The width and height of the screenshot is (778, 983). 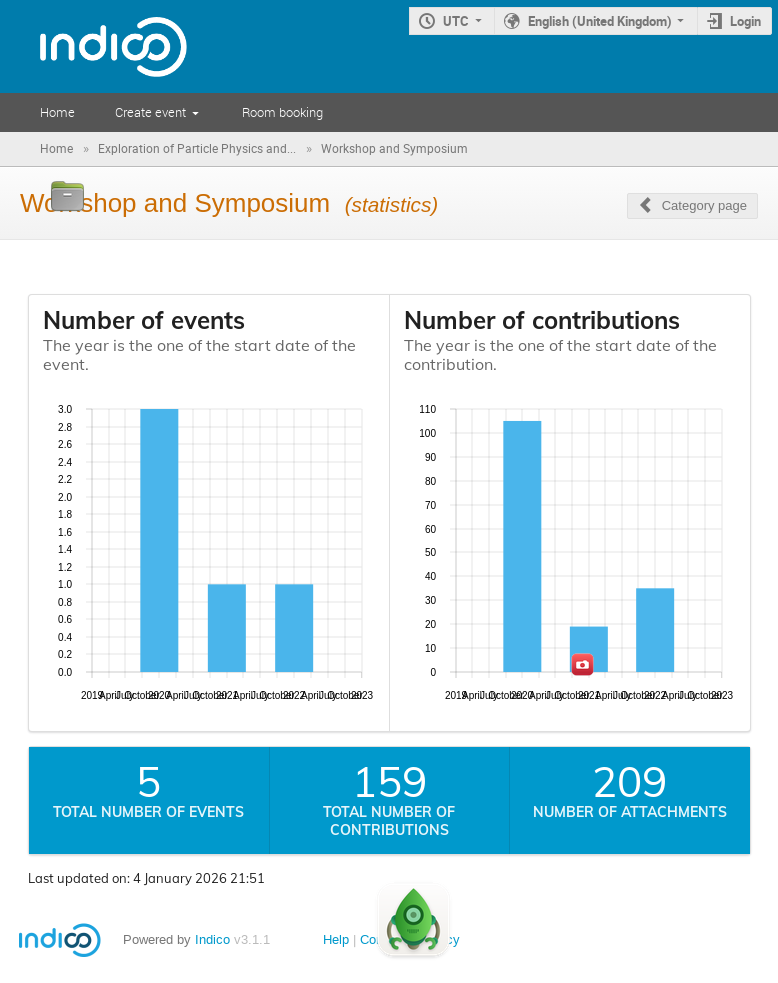 What do you see at coordinates (582, 664) in the screenshot?
I see `take a screenshot` at bounding box center [582, 664].